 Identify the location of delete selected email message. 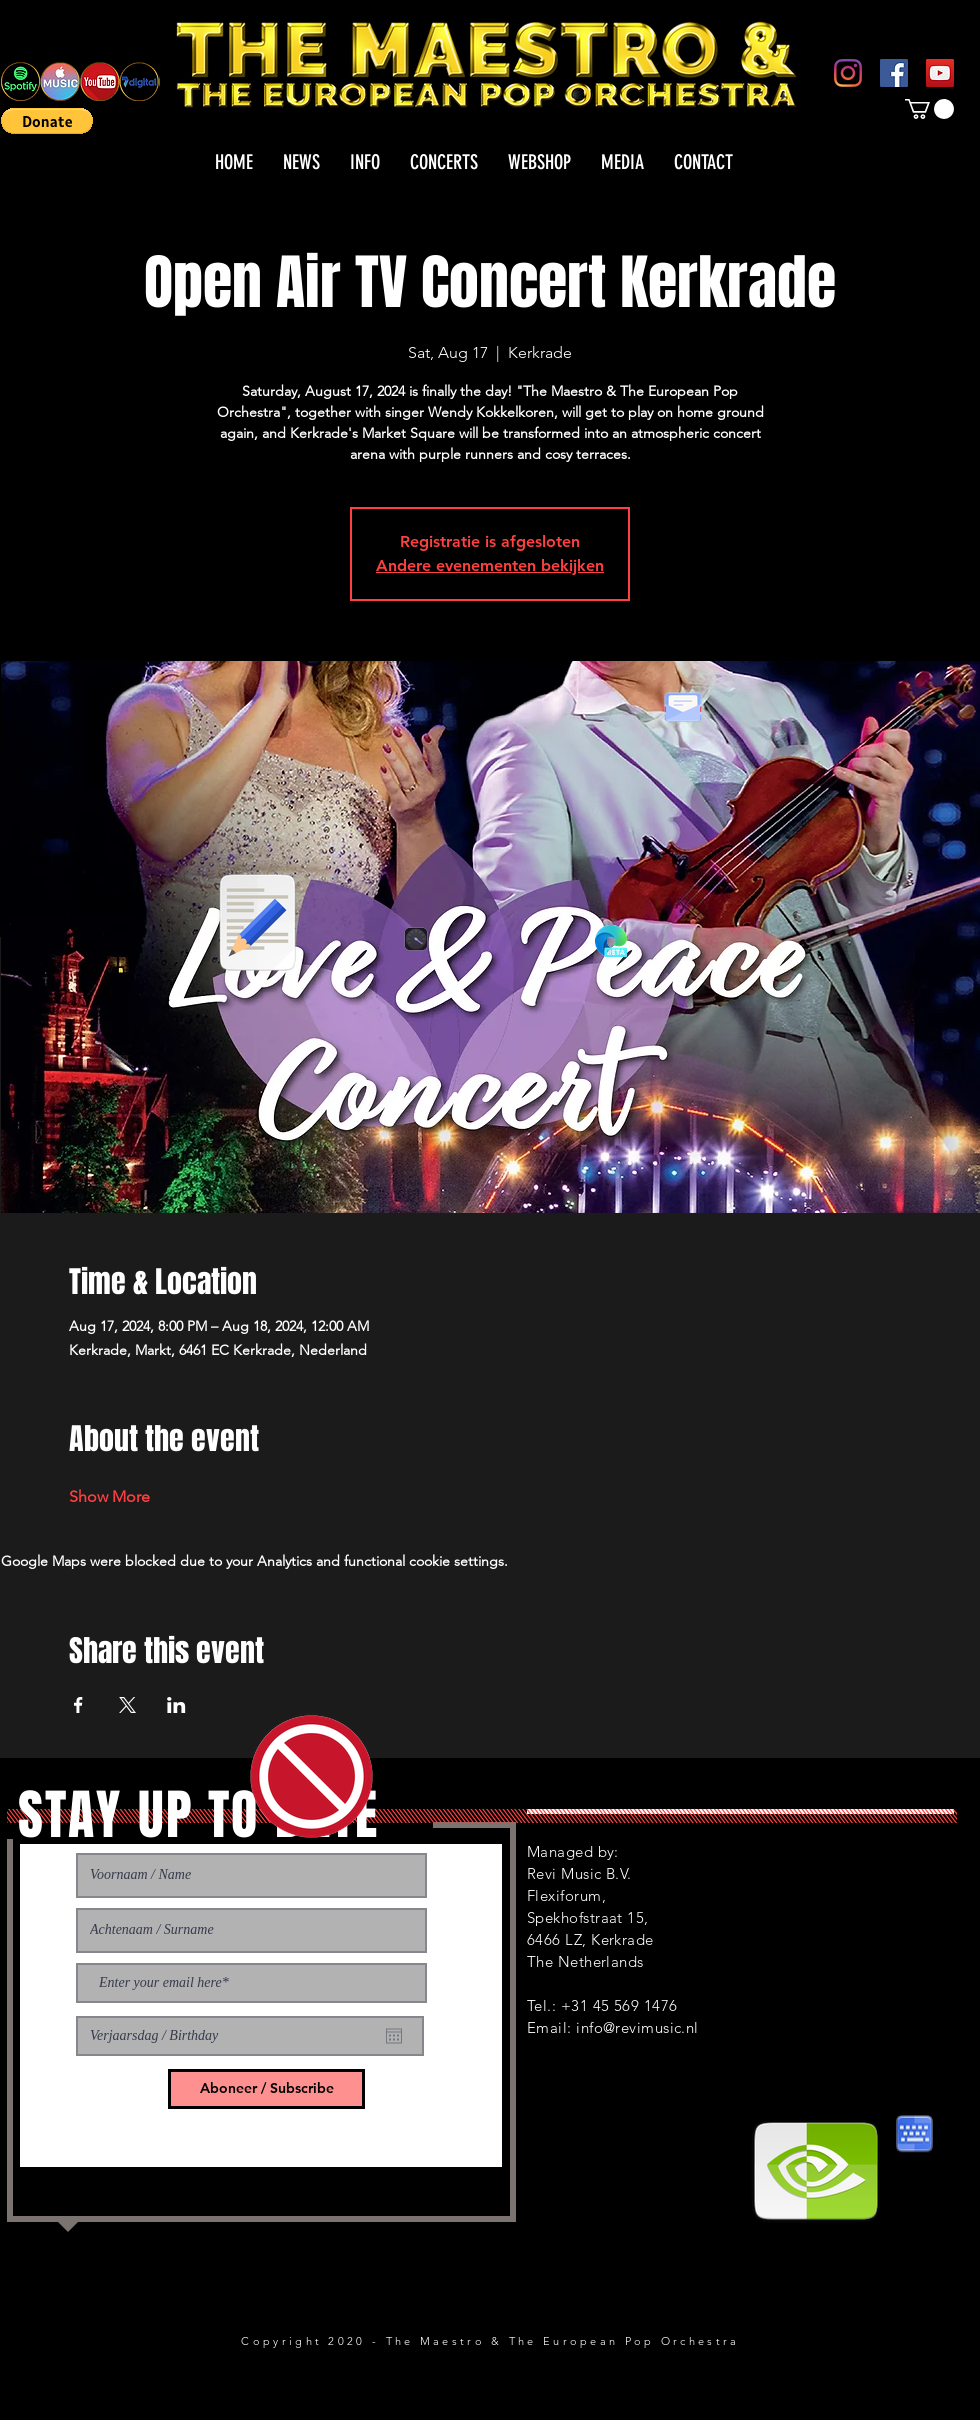
(311, 1776).